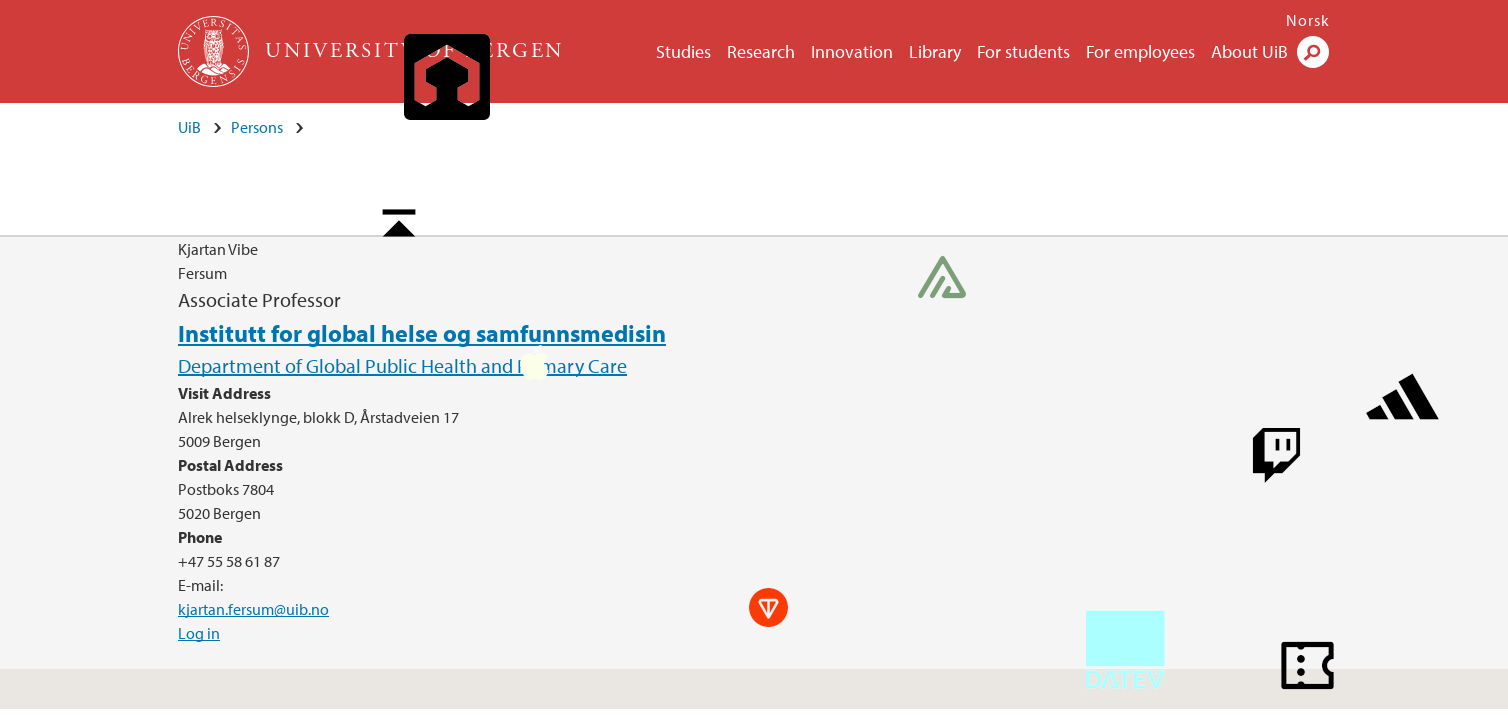  What do you see at coordinates (768, 607) in the screenshot?
I see `open TON wallet or blockchain app` at bounding box center [768, 607].